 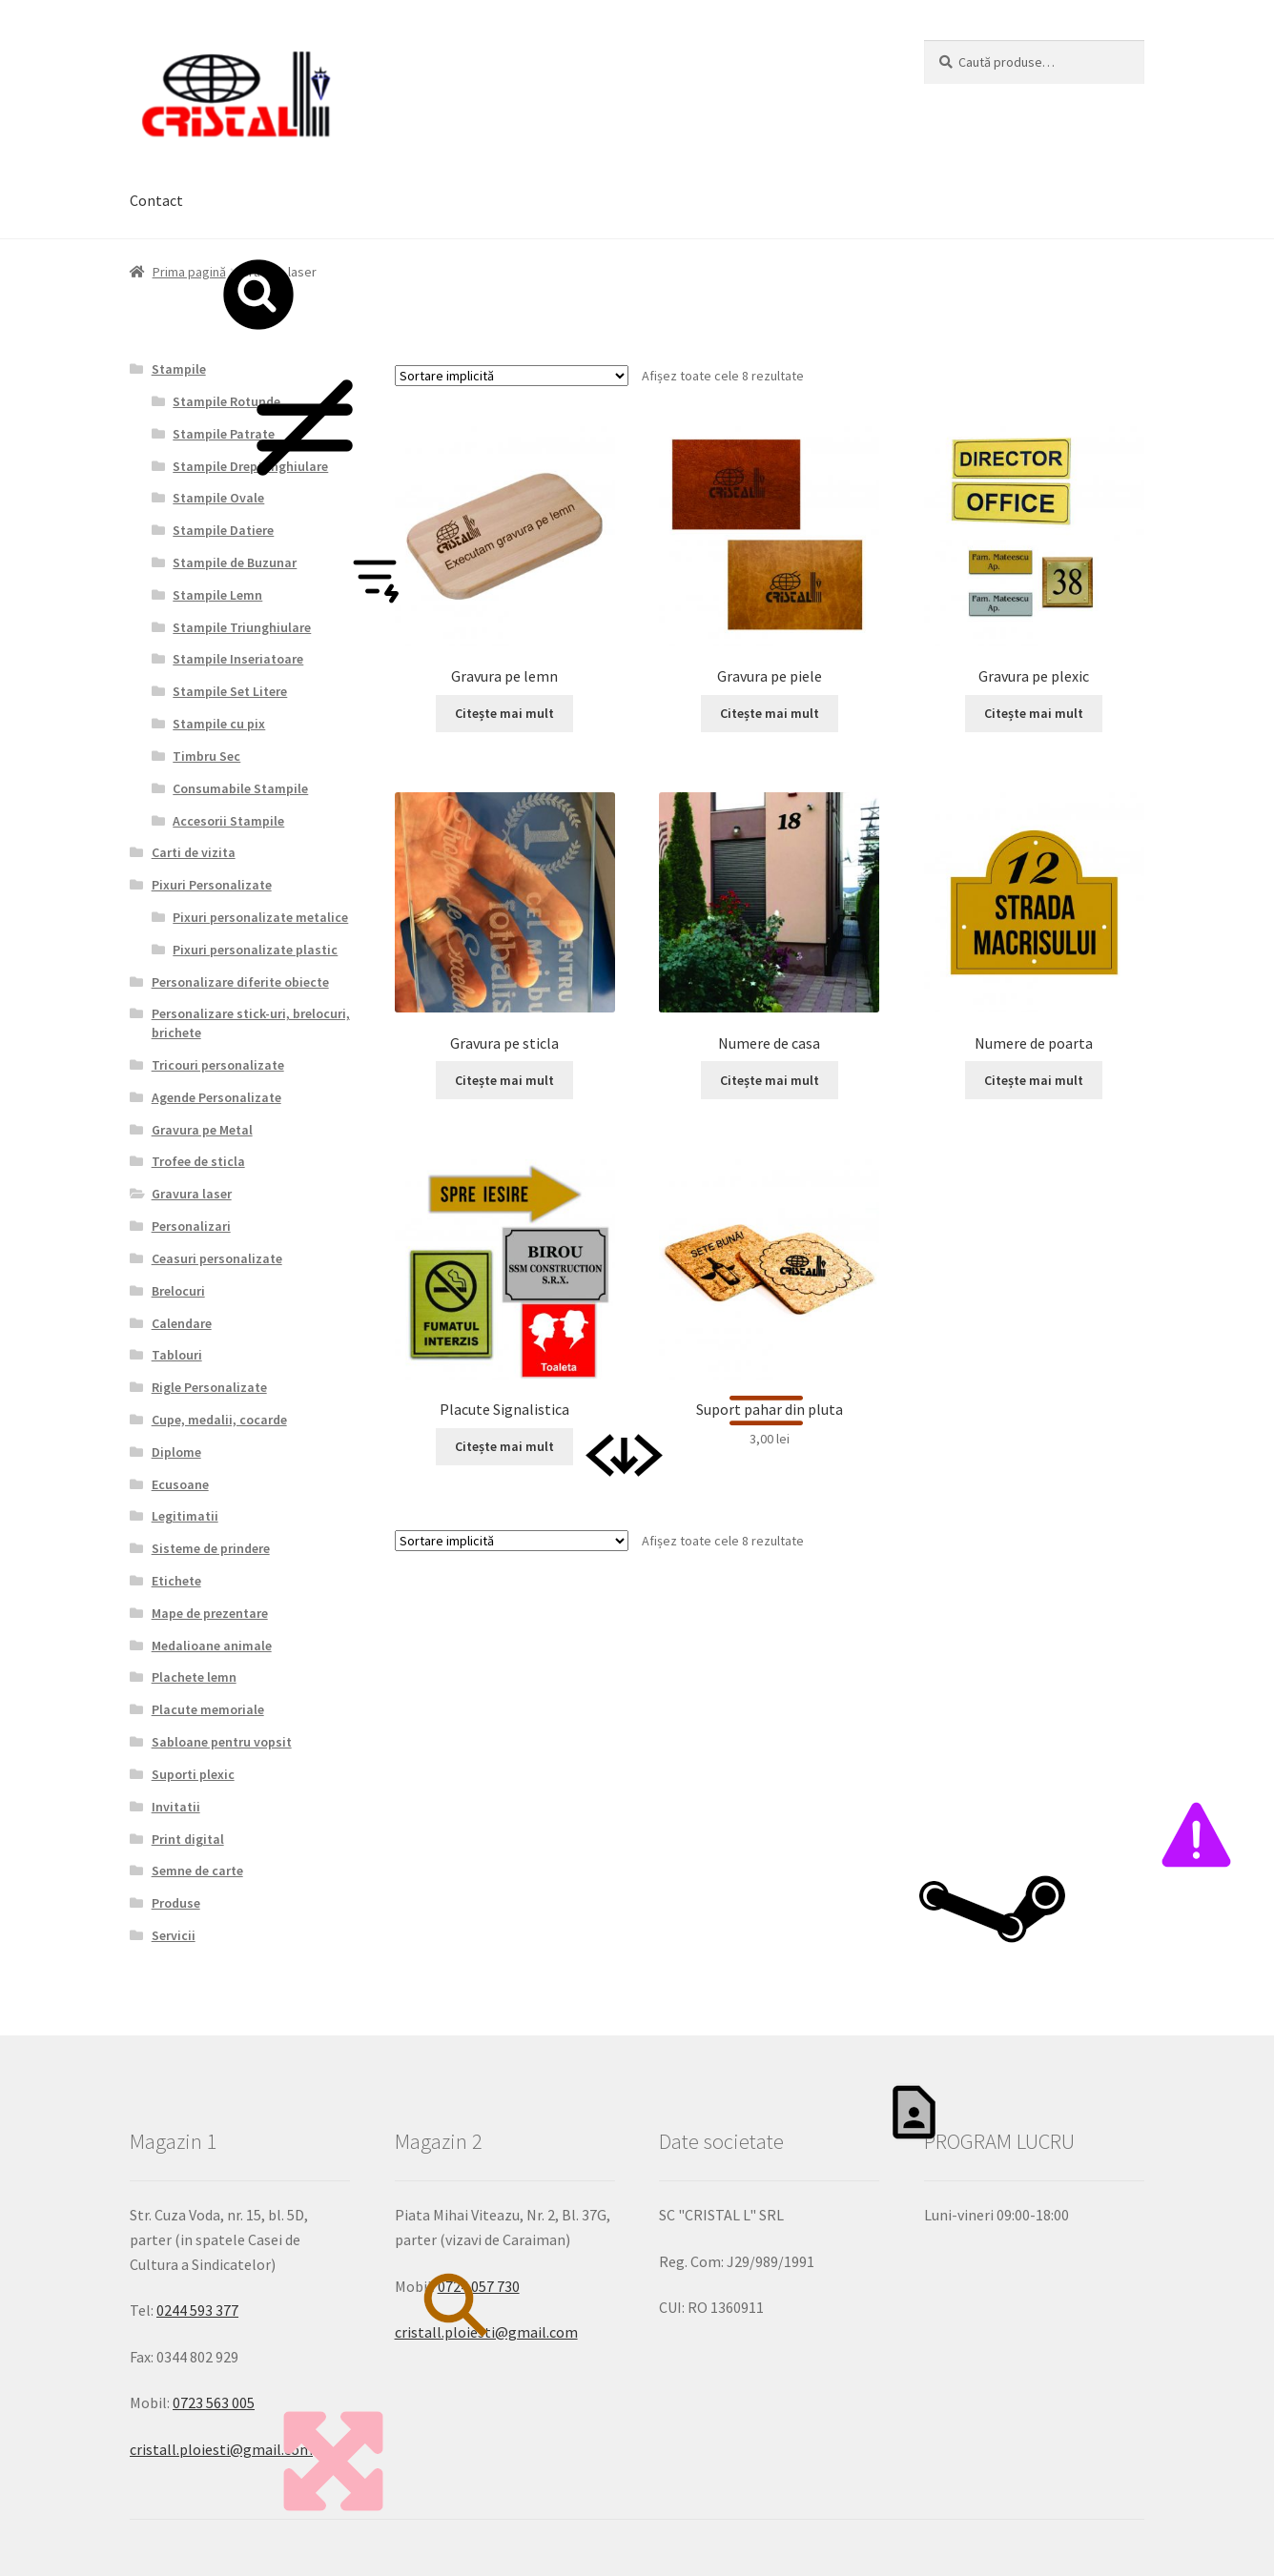 What do you see at coordinates (992, 1909) in the screenshot?
I see `open Steam gaming platform` at bounding box center [992, 1909].